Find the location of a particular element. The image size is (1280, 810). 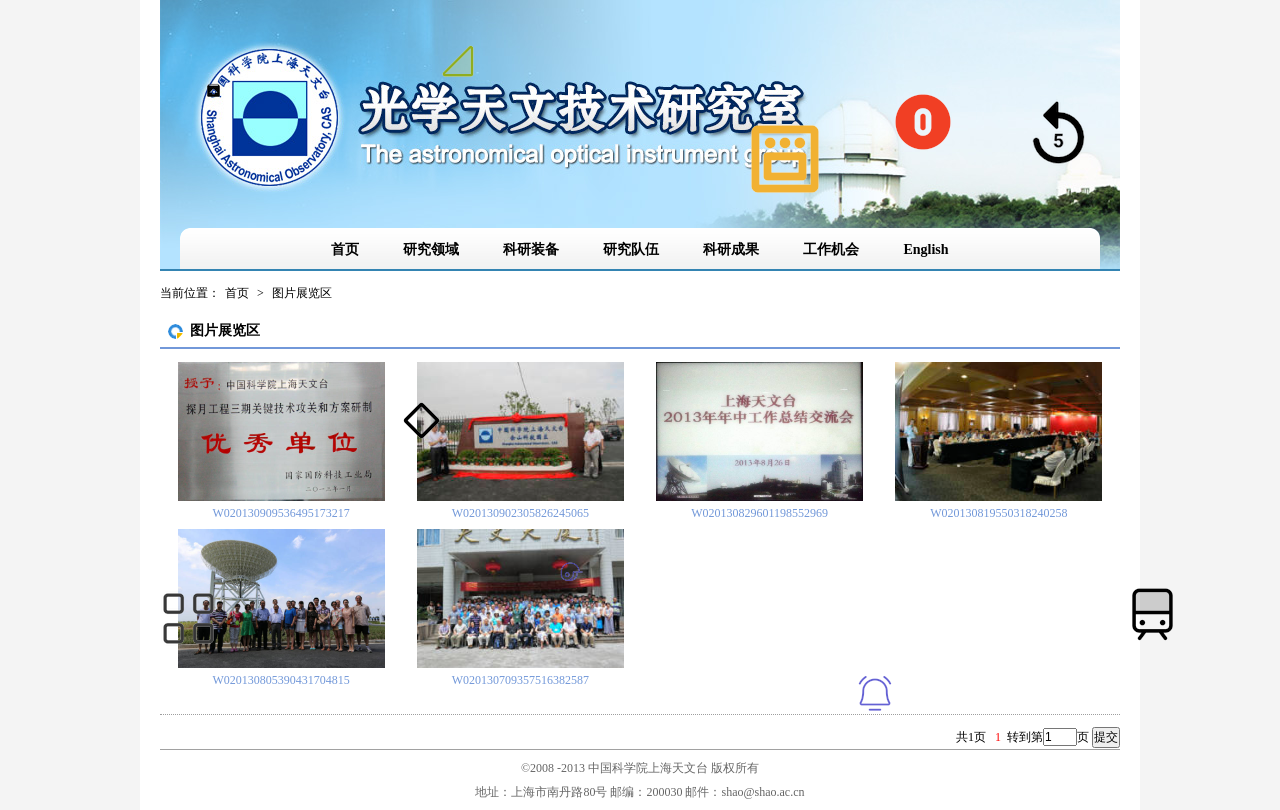

indicates zero items or notifications is located at coordinates (923, 122).